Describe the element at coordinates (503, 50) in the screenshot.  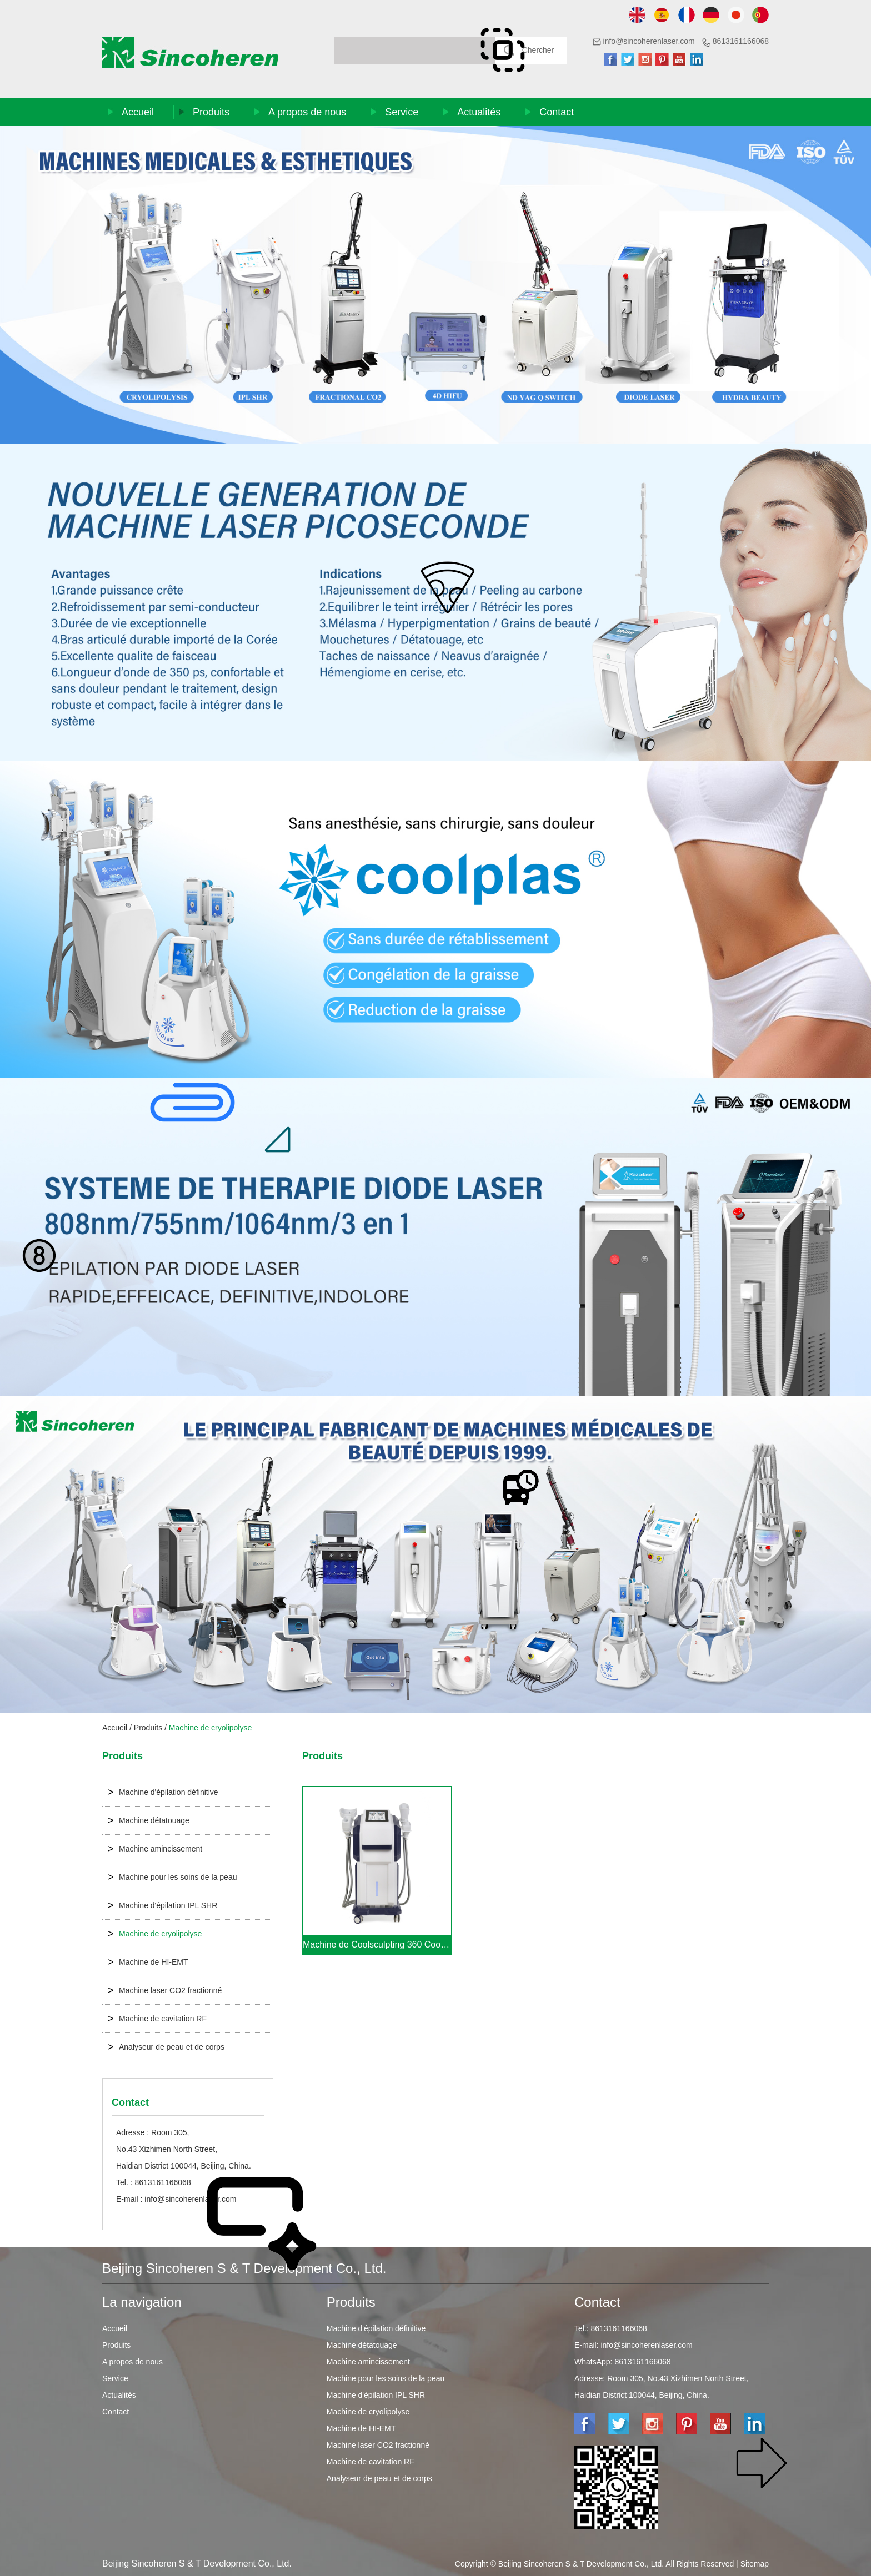
I see `intersect or merge selected objects` at that location.